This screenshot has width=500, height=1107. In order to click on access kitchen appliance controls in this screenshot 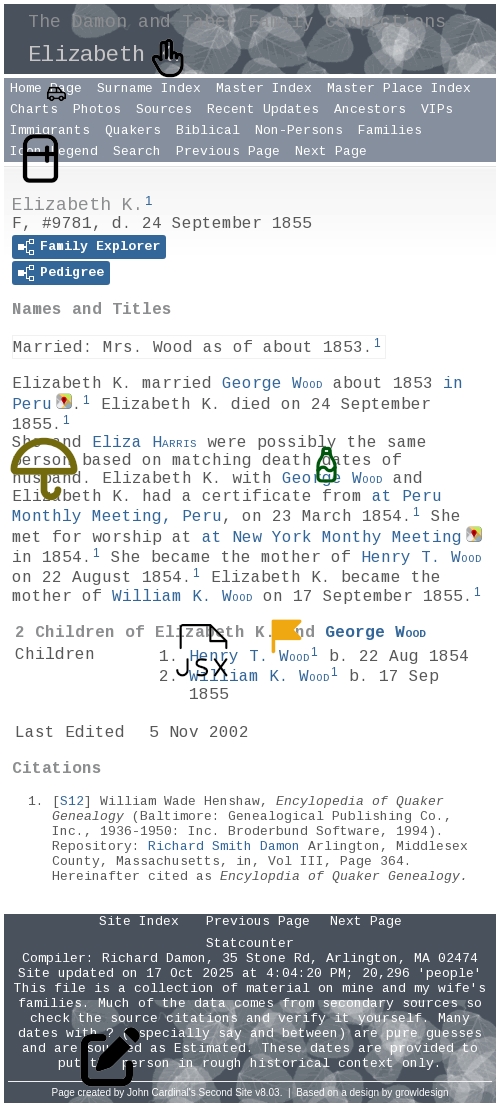, I will do `click(40, 158)`.